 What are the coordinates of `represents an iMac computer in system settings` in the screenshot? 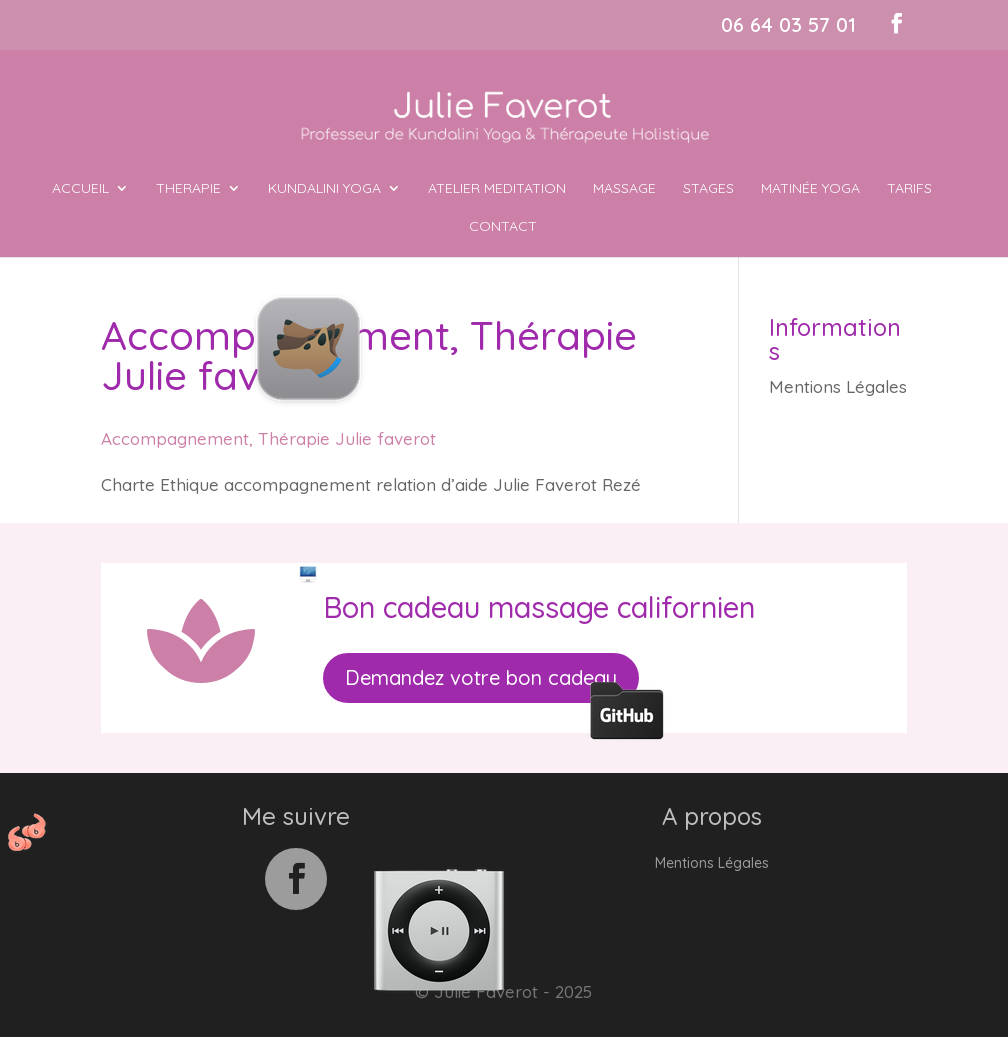 It's located at (308, 574).